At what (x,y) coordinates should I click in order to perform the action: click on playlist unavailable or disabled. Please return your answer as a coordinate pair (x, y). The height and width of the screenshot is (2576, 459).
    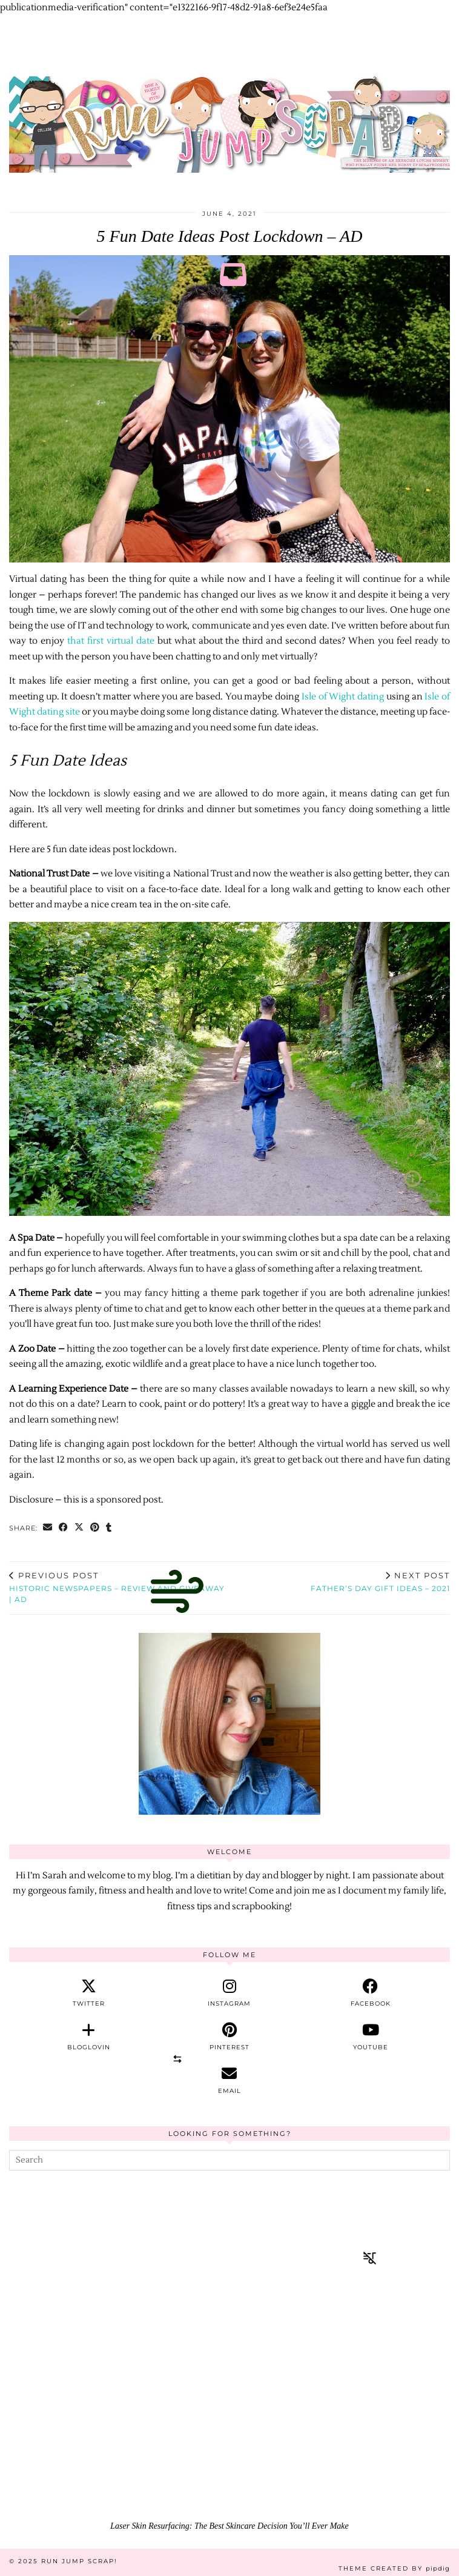
    Looking at the image, I should click on (369, 2258).